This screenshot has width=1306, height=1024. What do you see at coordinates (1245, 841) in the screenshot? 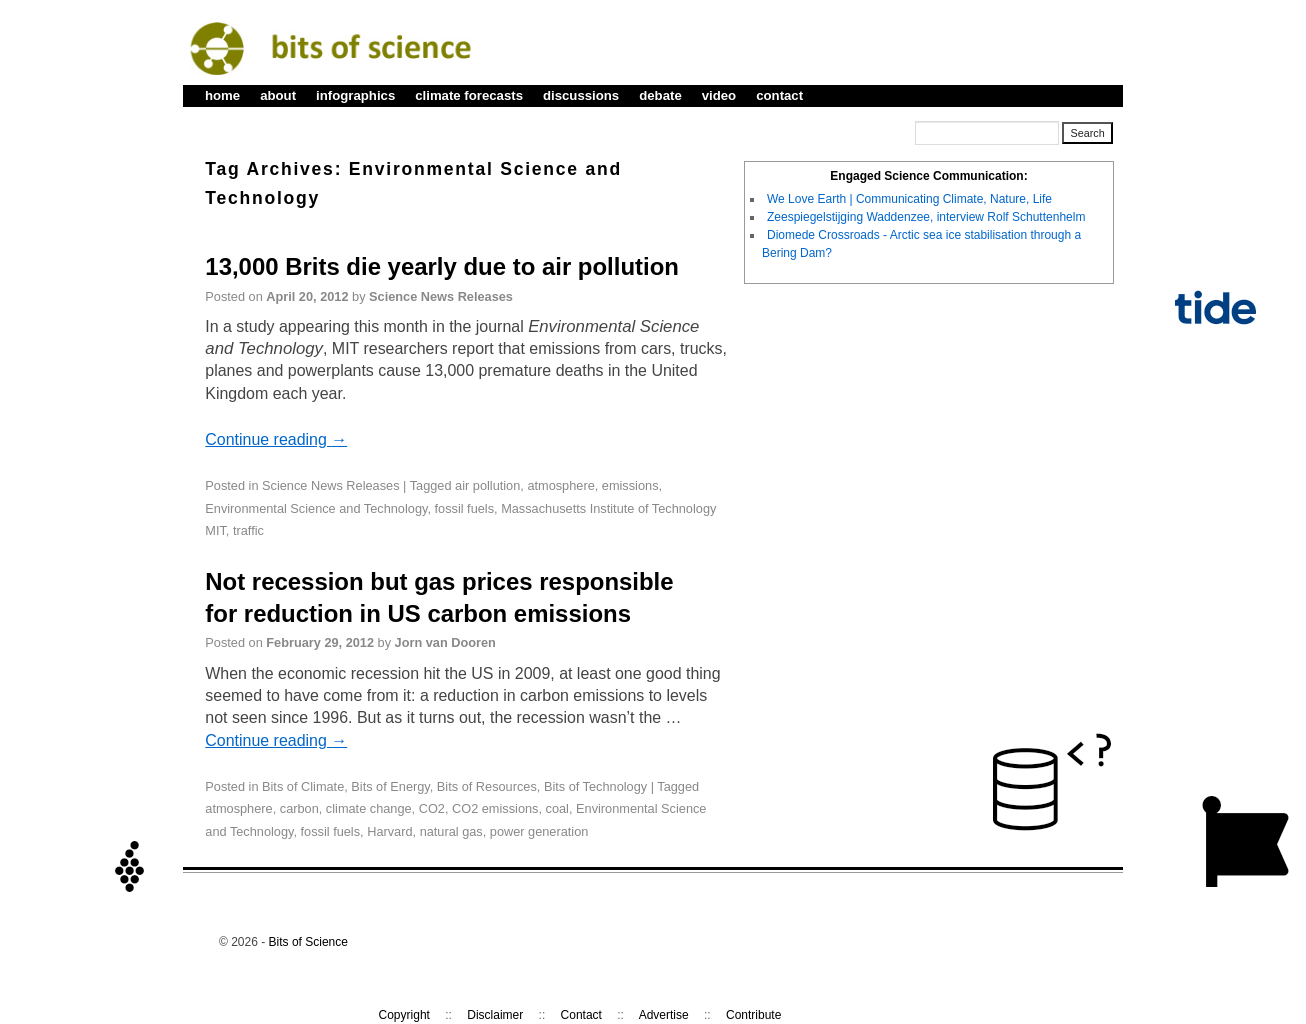
I see `font awesome brand logo` at bounding box center [1245, 841].